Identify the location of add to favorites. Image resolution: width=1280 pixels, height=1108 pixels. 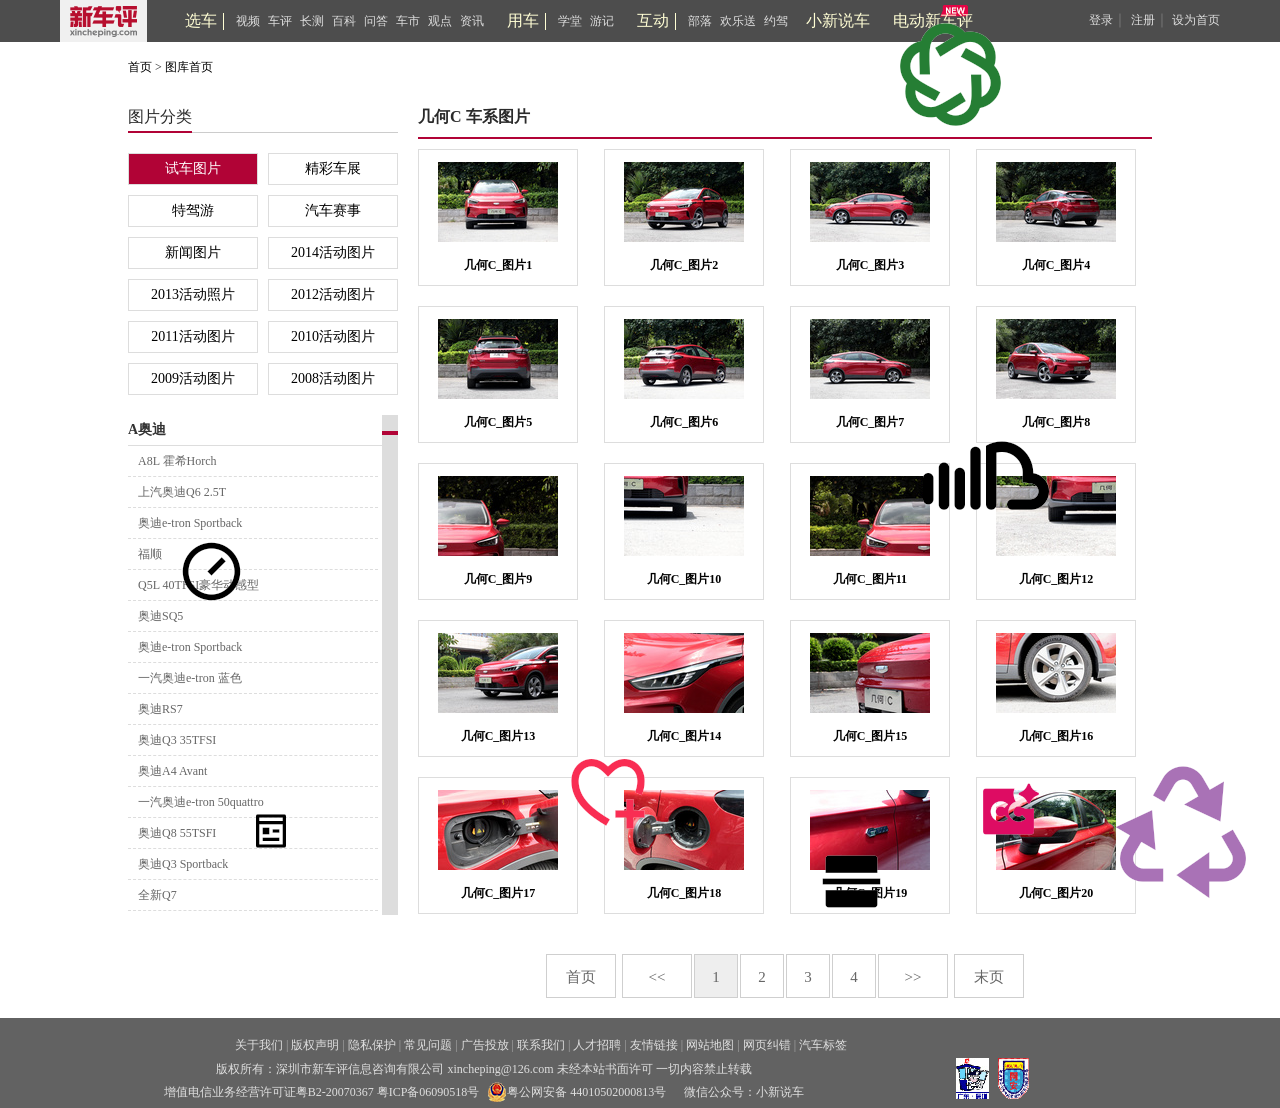
(608, 792).